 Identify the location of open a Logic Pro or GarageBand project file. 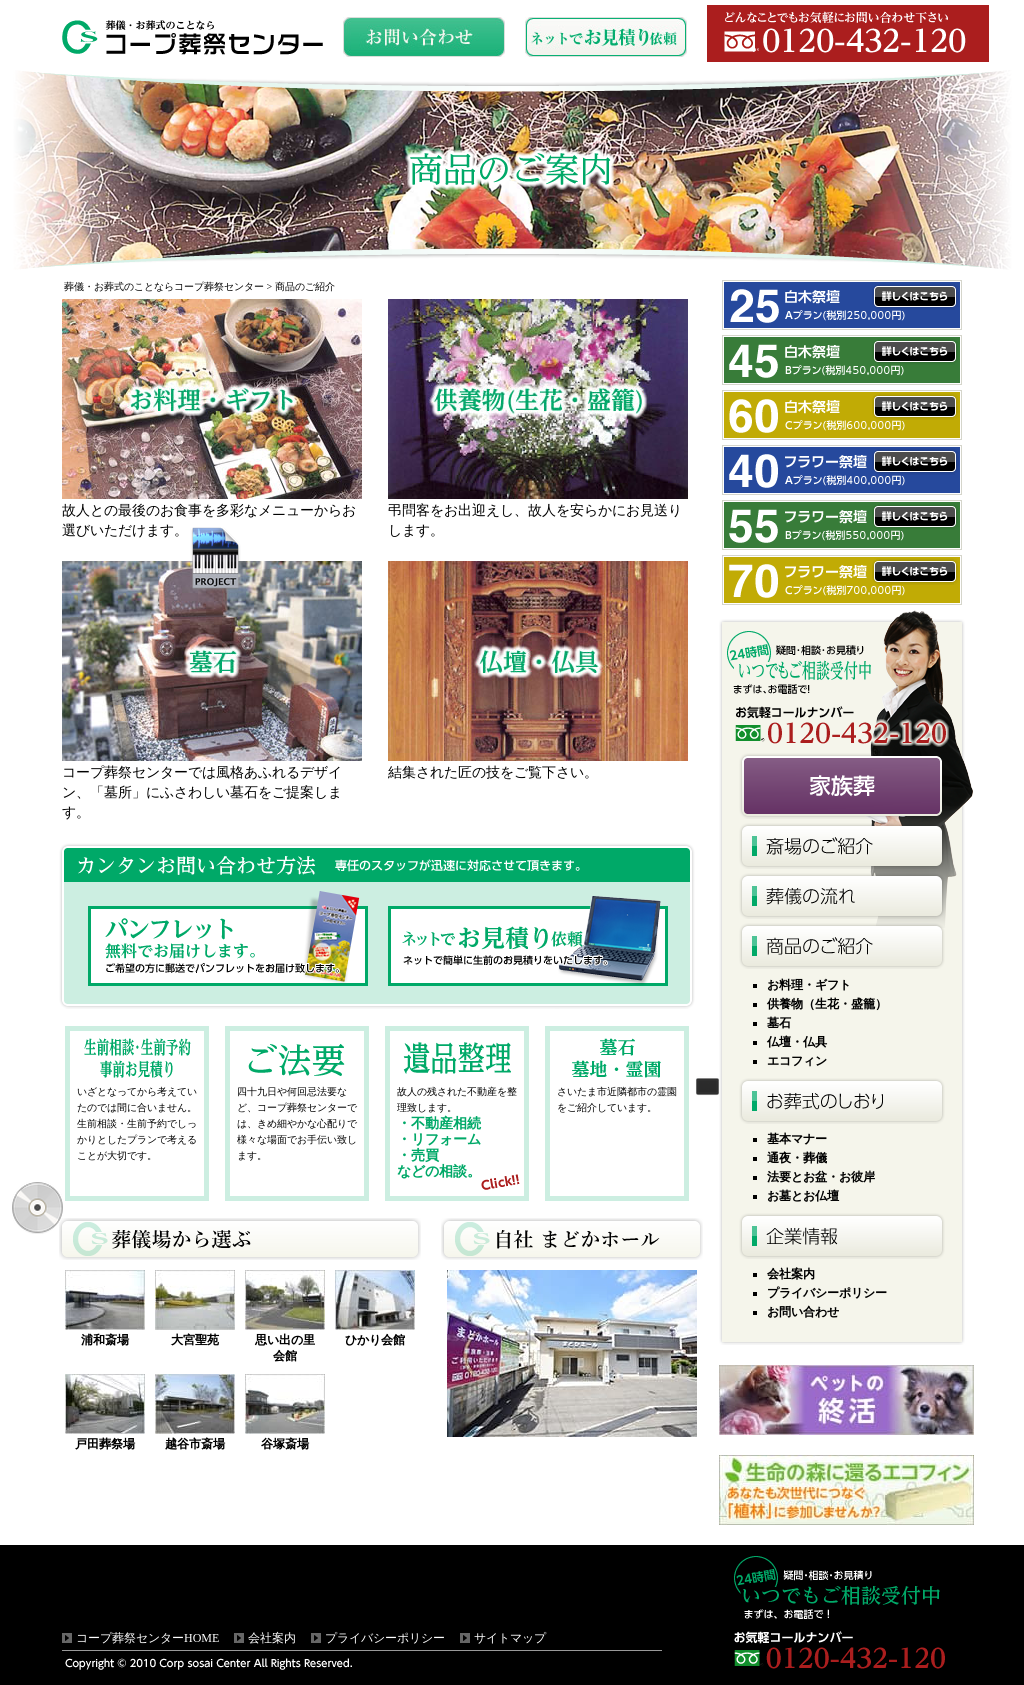
(215, 559).